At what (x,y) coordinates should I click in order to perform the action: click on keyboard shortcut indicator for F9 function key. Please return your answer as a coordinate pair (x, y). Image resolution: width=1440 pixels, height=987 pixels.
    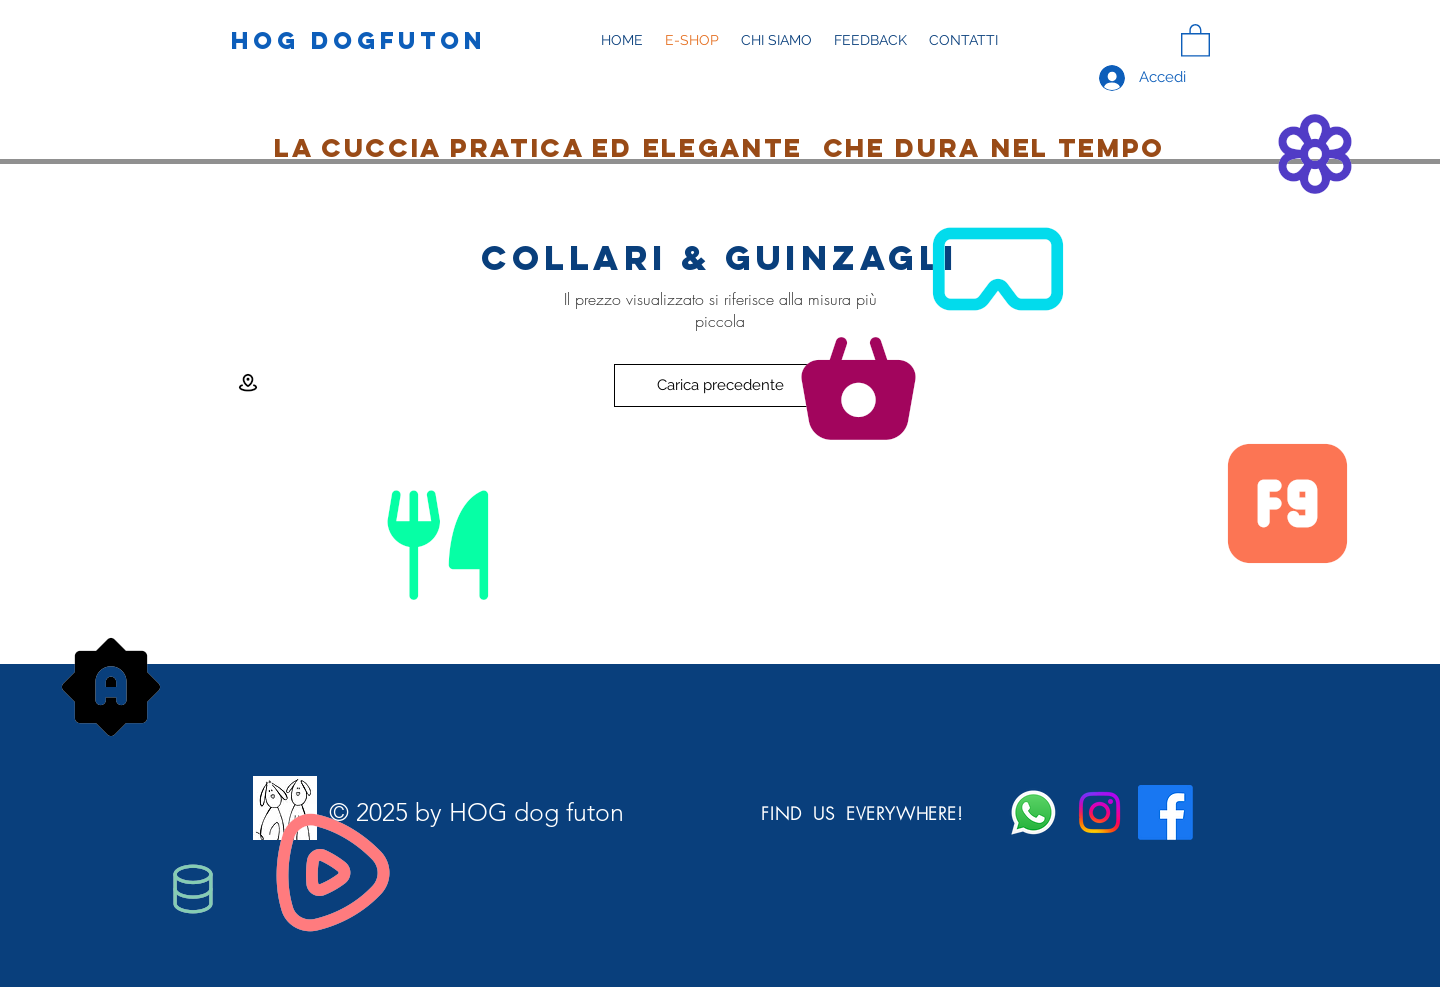
    Looking at the image, I should click on (1287, 503).